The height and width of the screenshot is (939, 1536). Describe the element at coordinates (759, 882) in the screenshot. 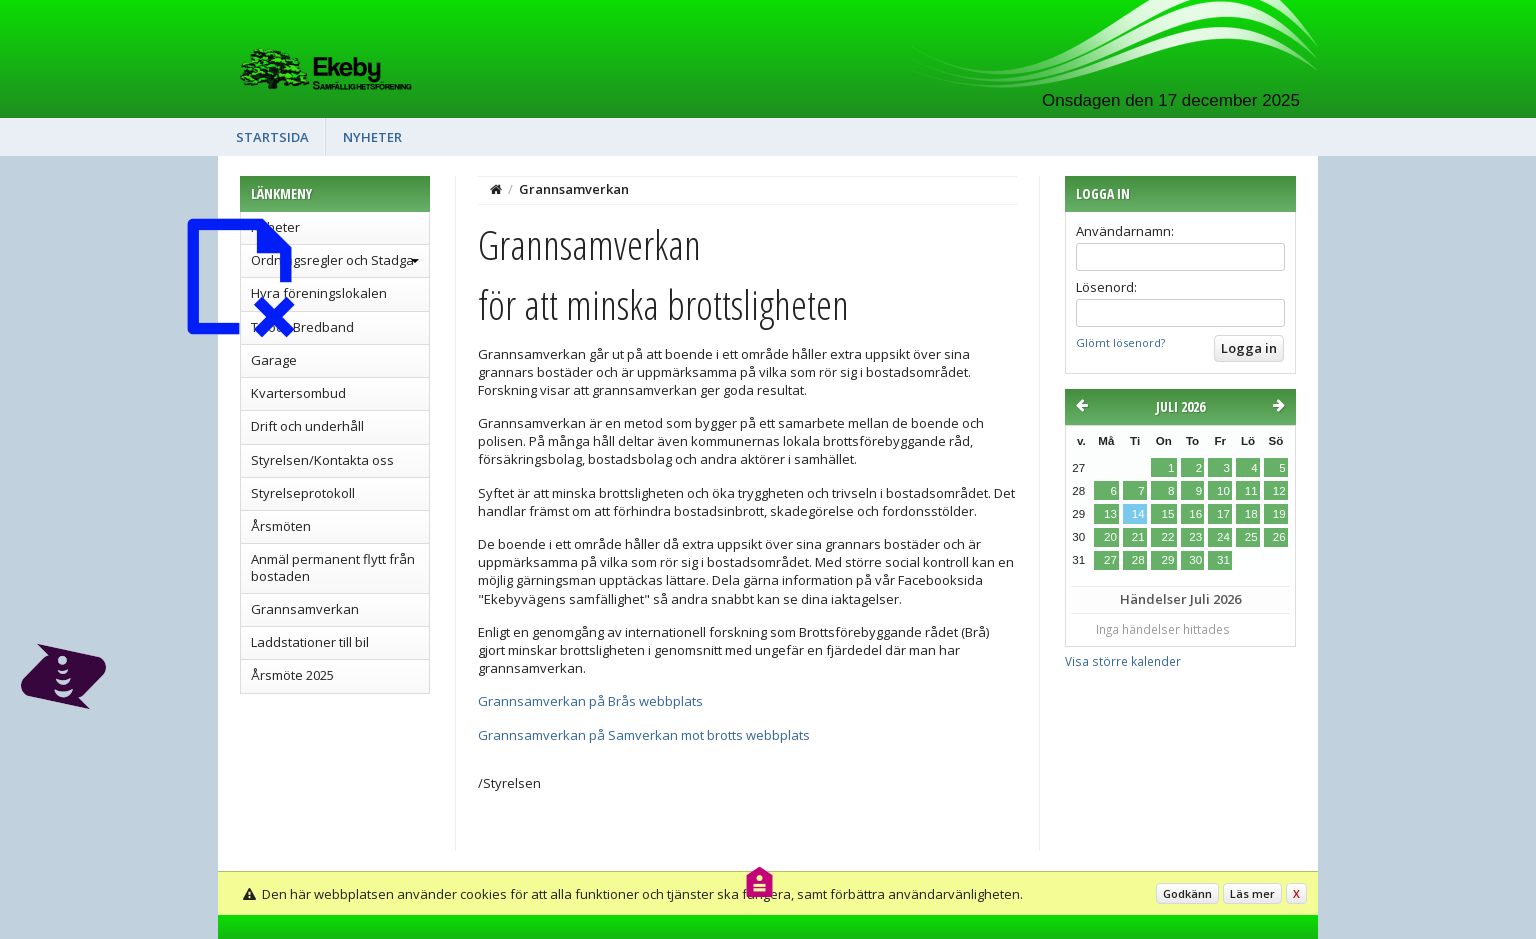

I see `view product pricing or deals` at that location.